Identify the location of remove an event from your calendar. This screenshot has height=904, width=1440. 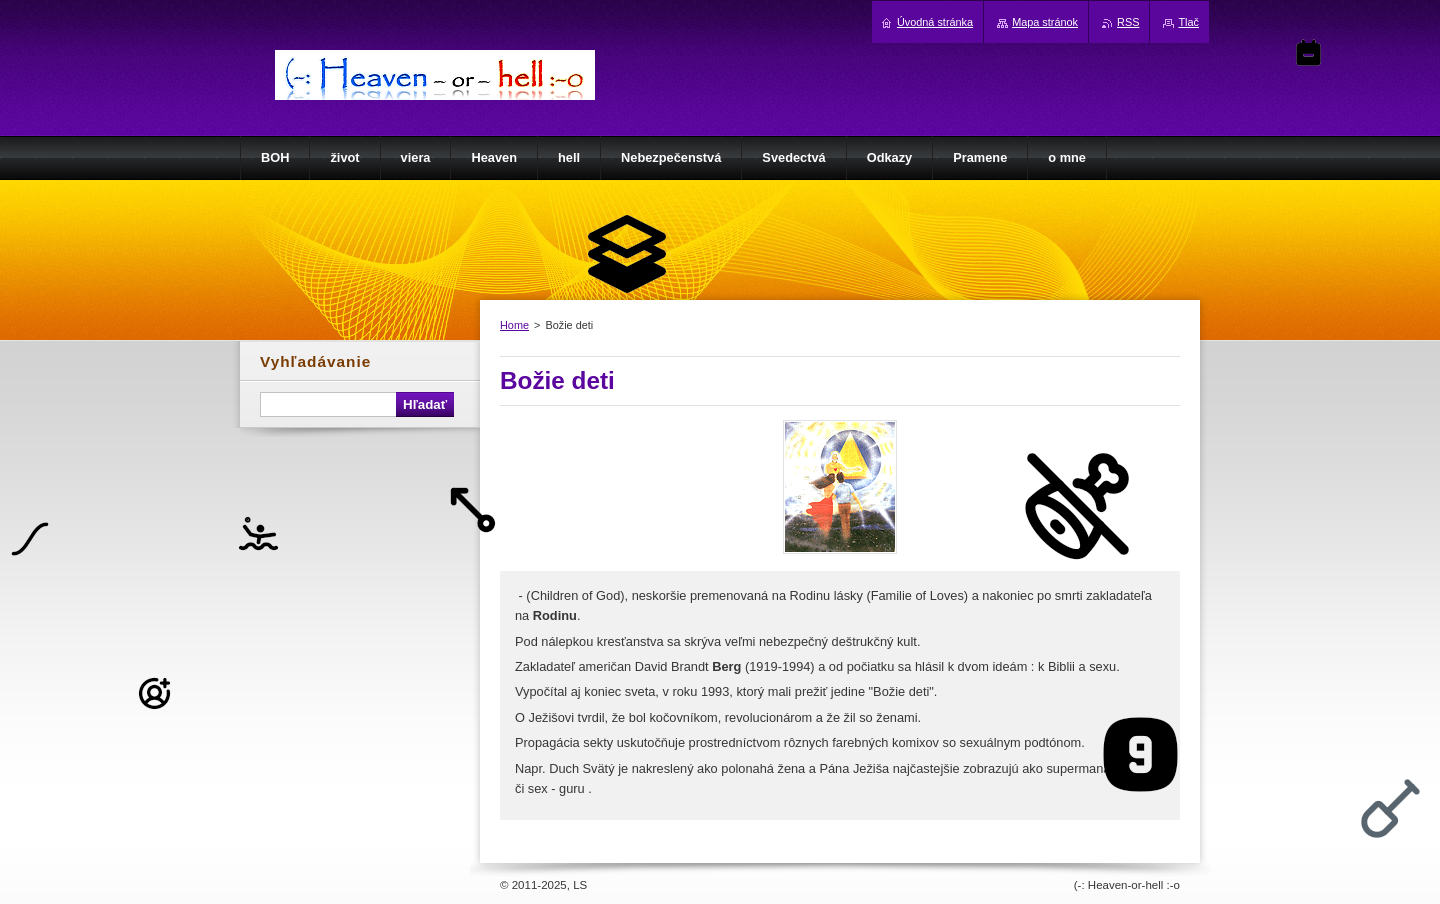
(1308, 53).